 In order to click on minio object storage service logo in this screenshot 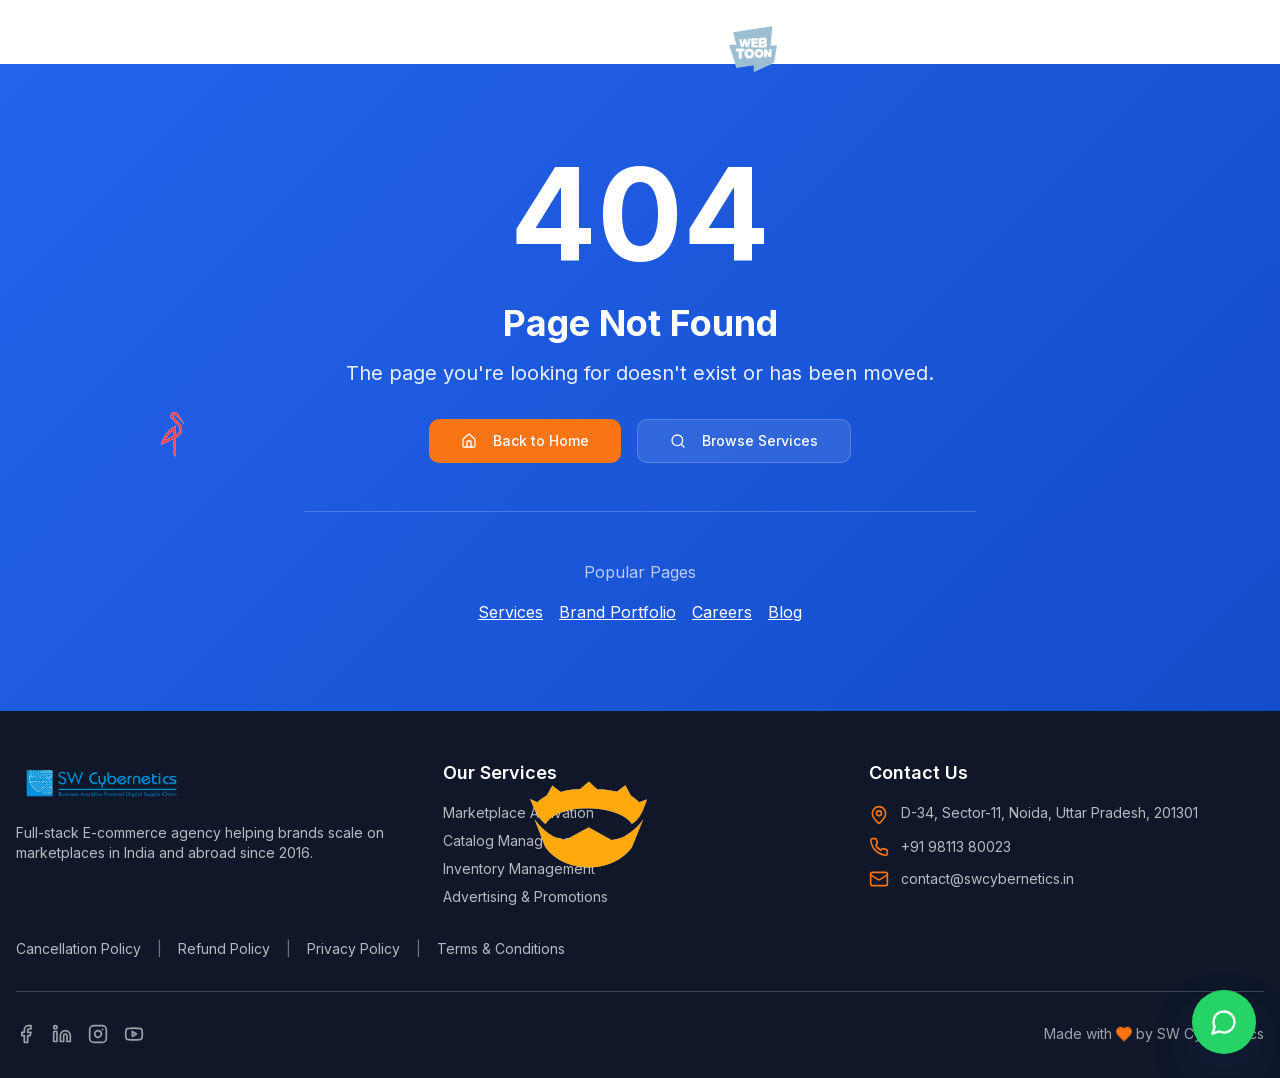, I will do `click(172, 434)`.